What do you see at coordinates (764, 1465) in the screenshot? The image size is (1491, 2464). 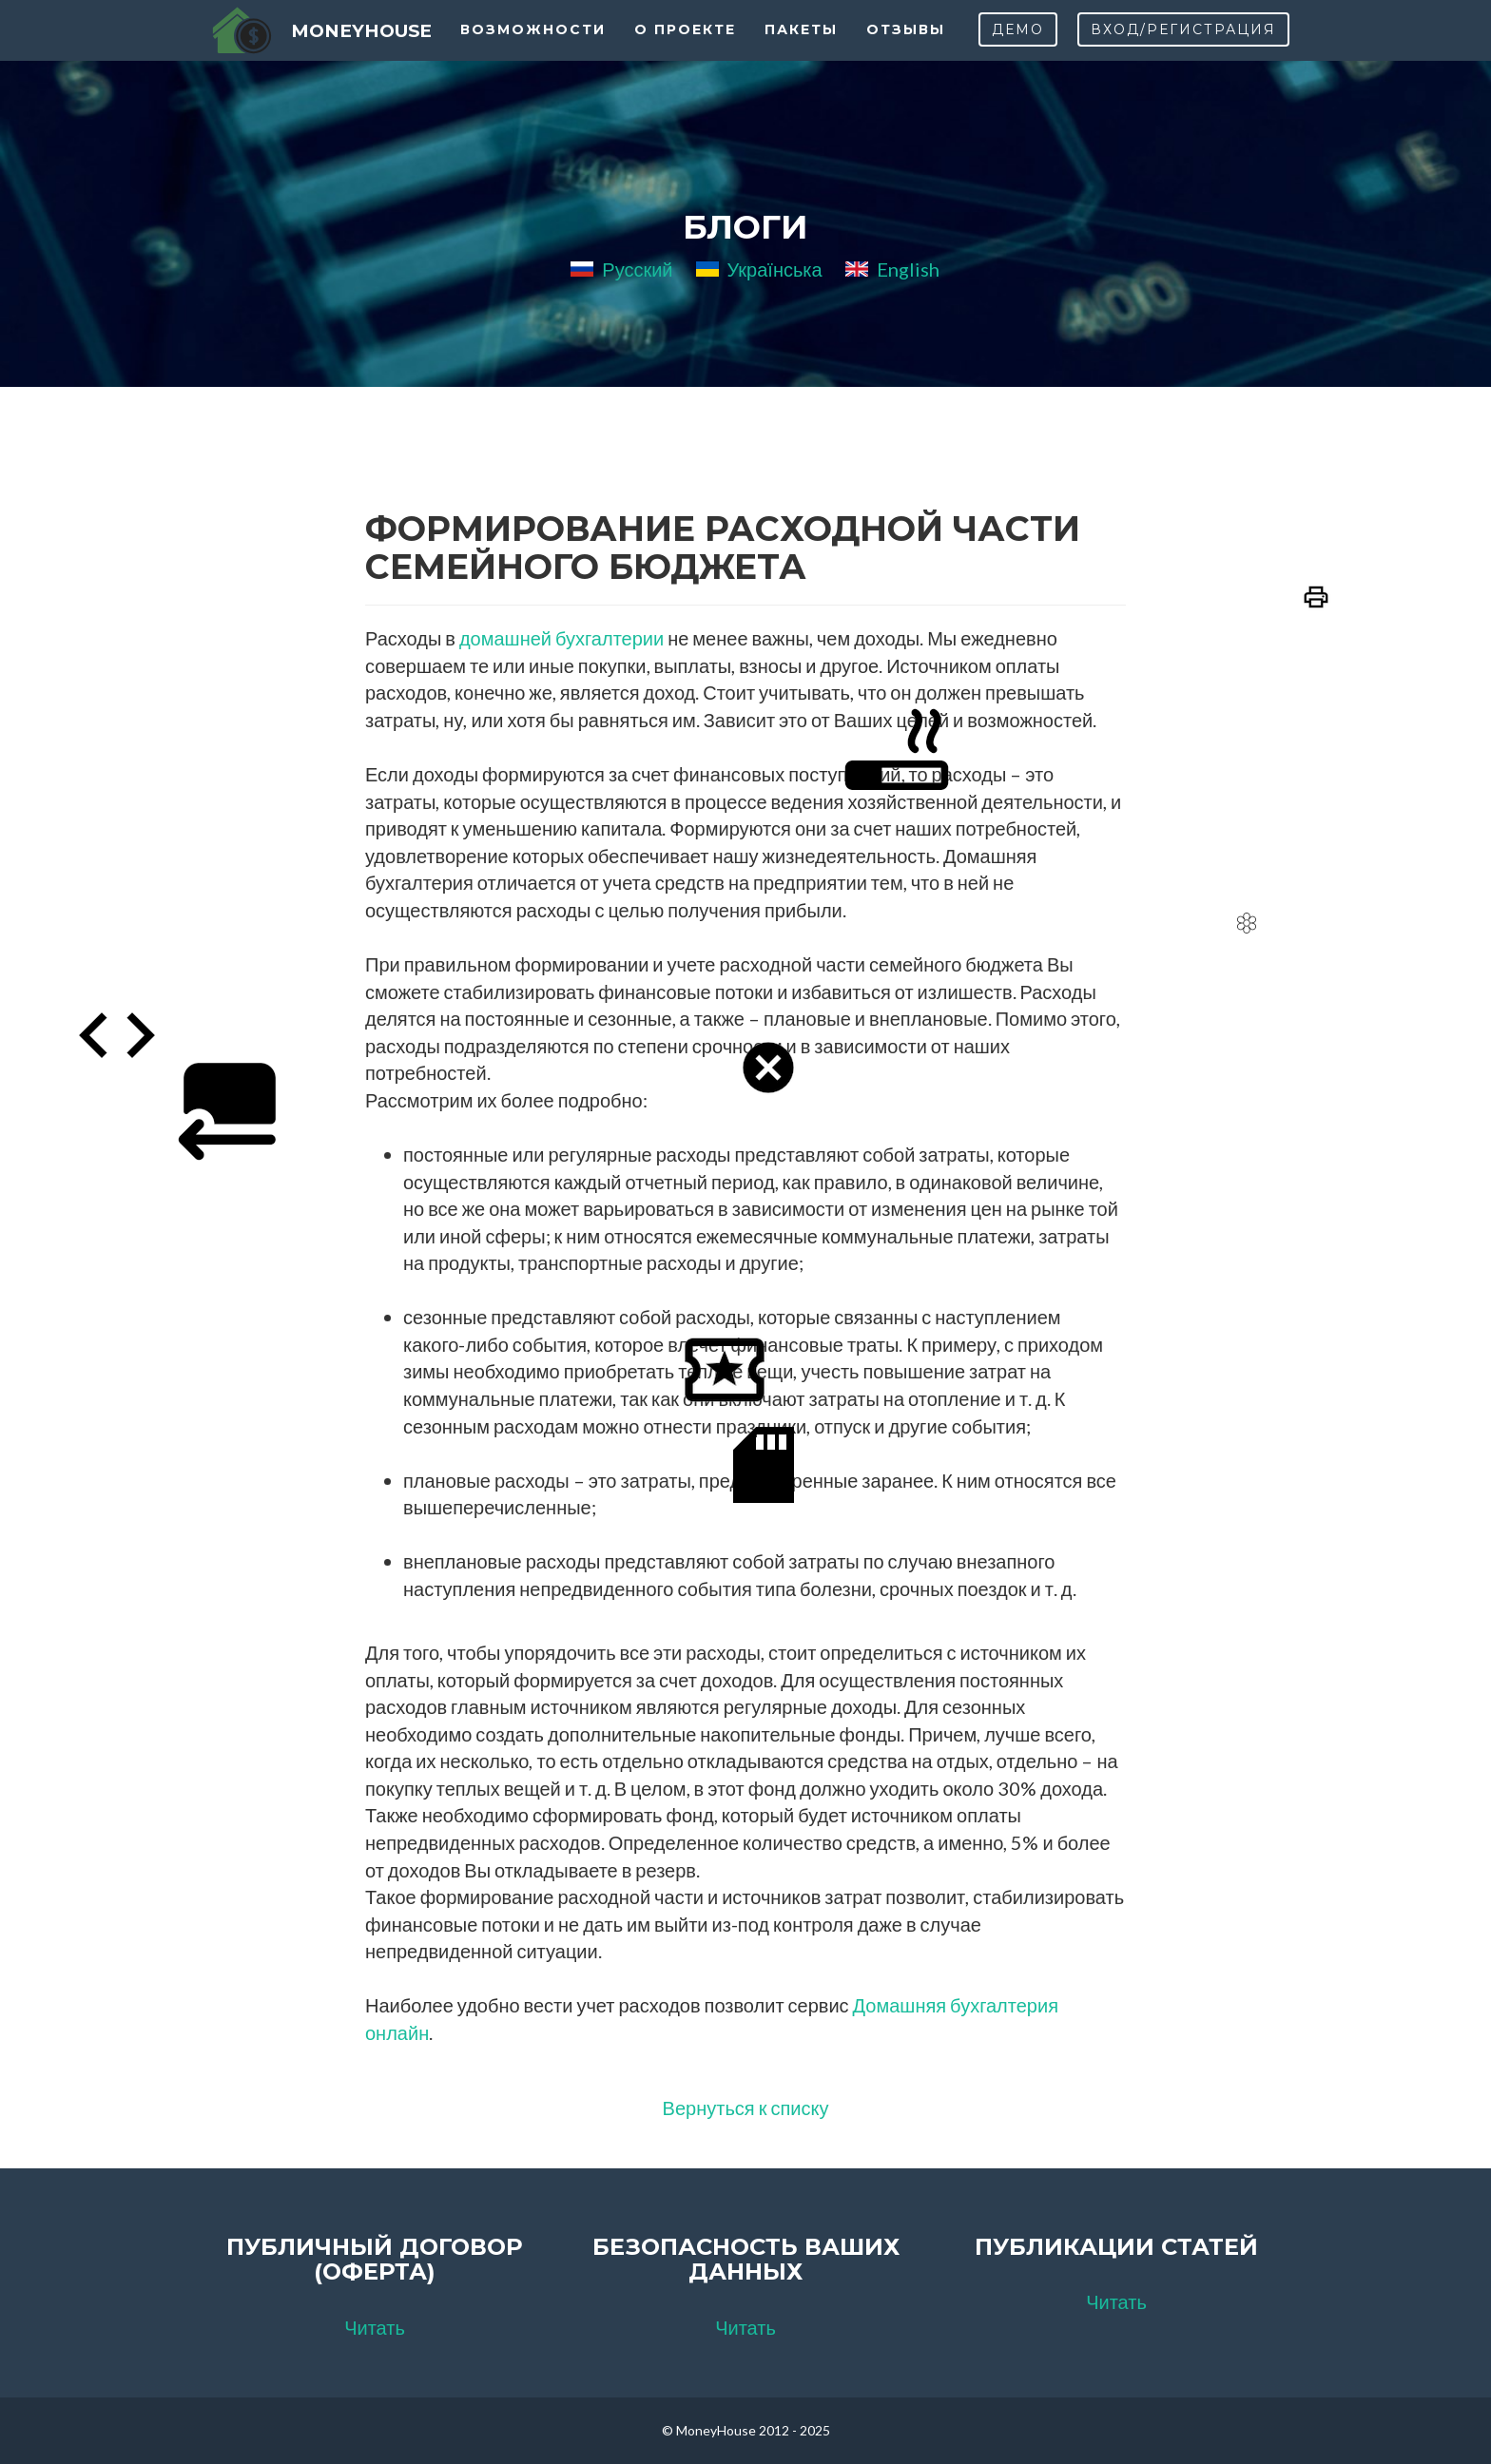 I see `access sd card storage` at bounding box center [764, 1465].